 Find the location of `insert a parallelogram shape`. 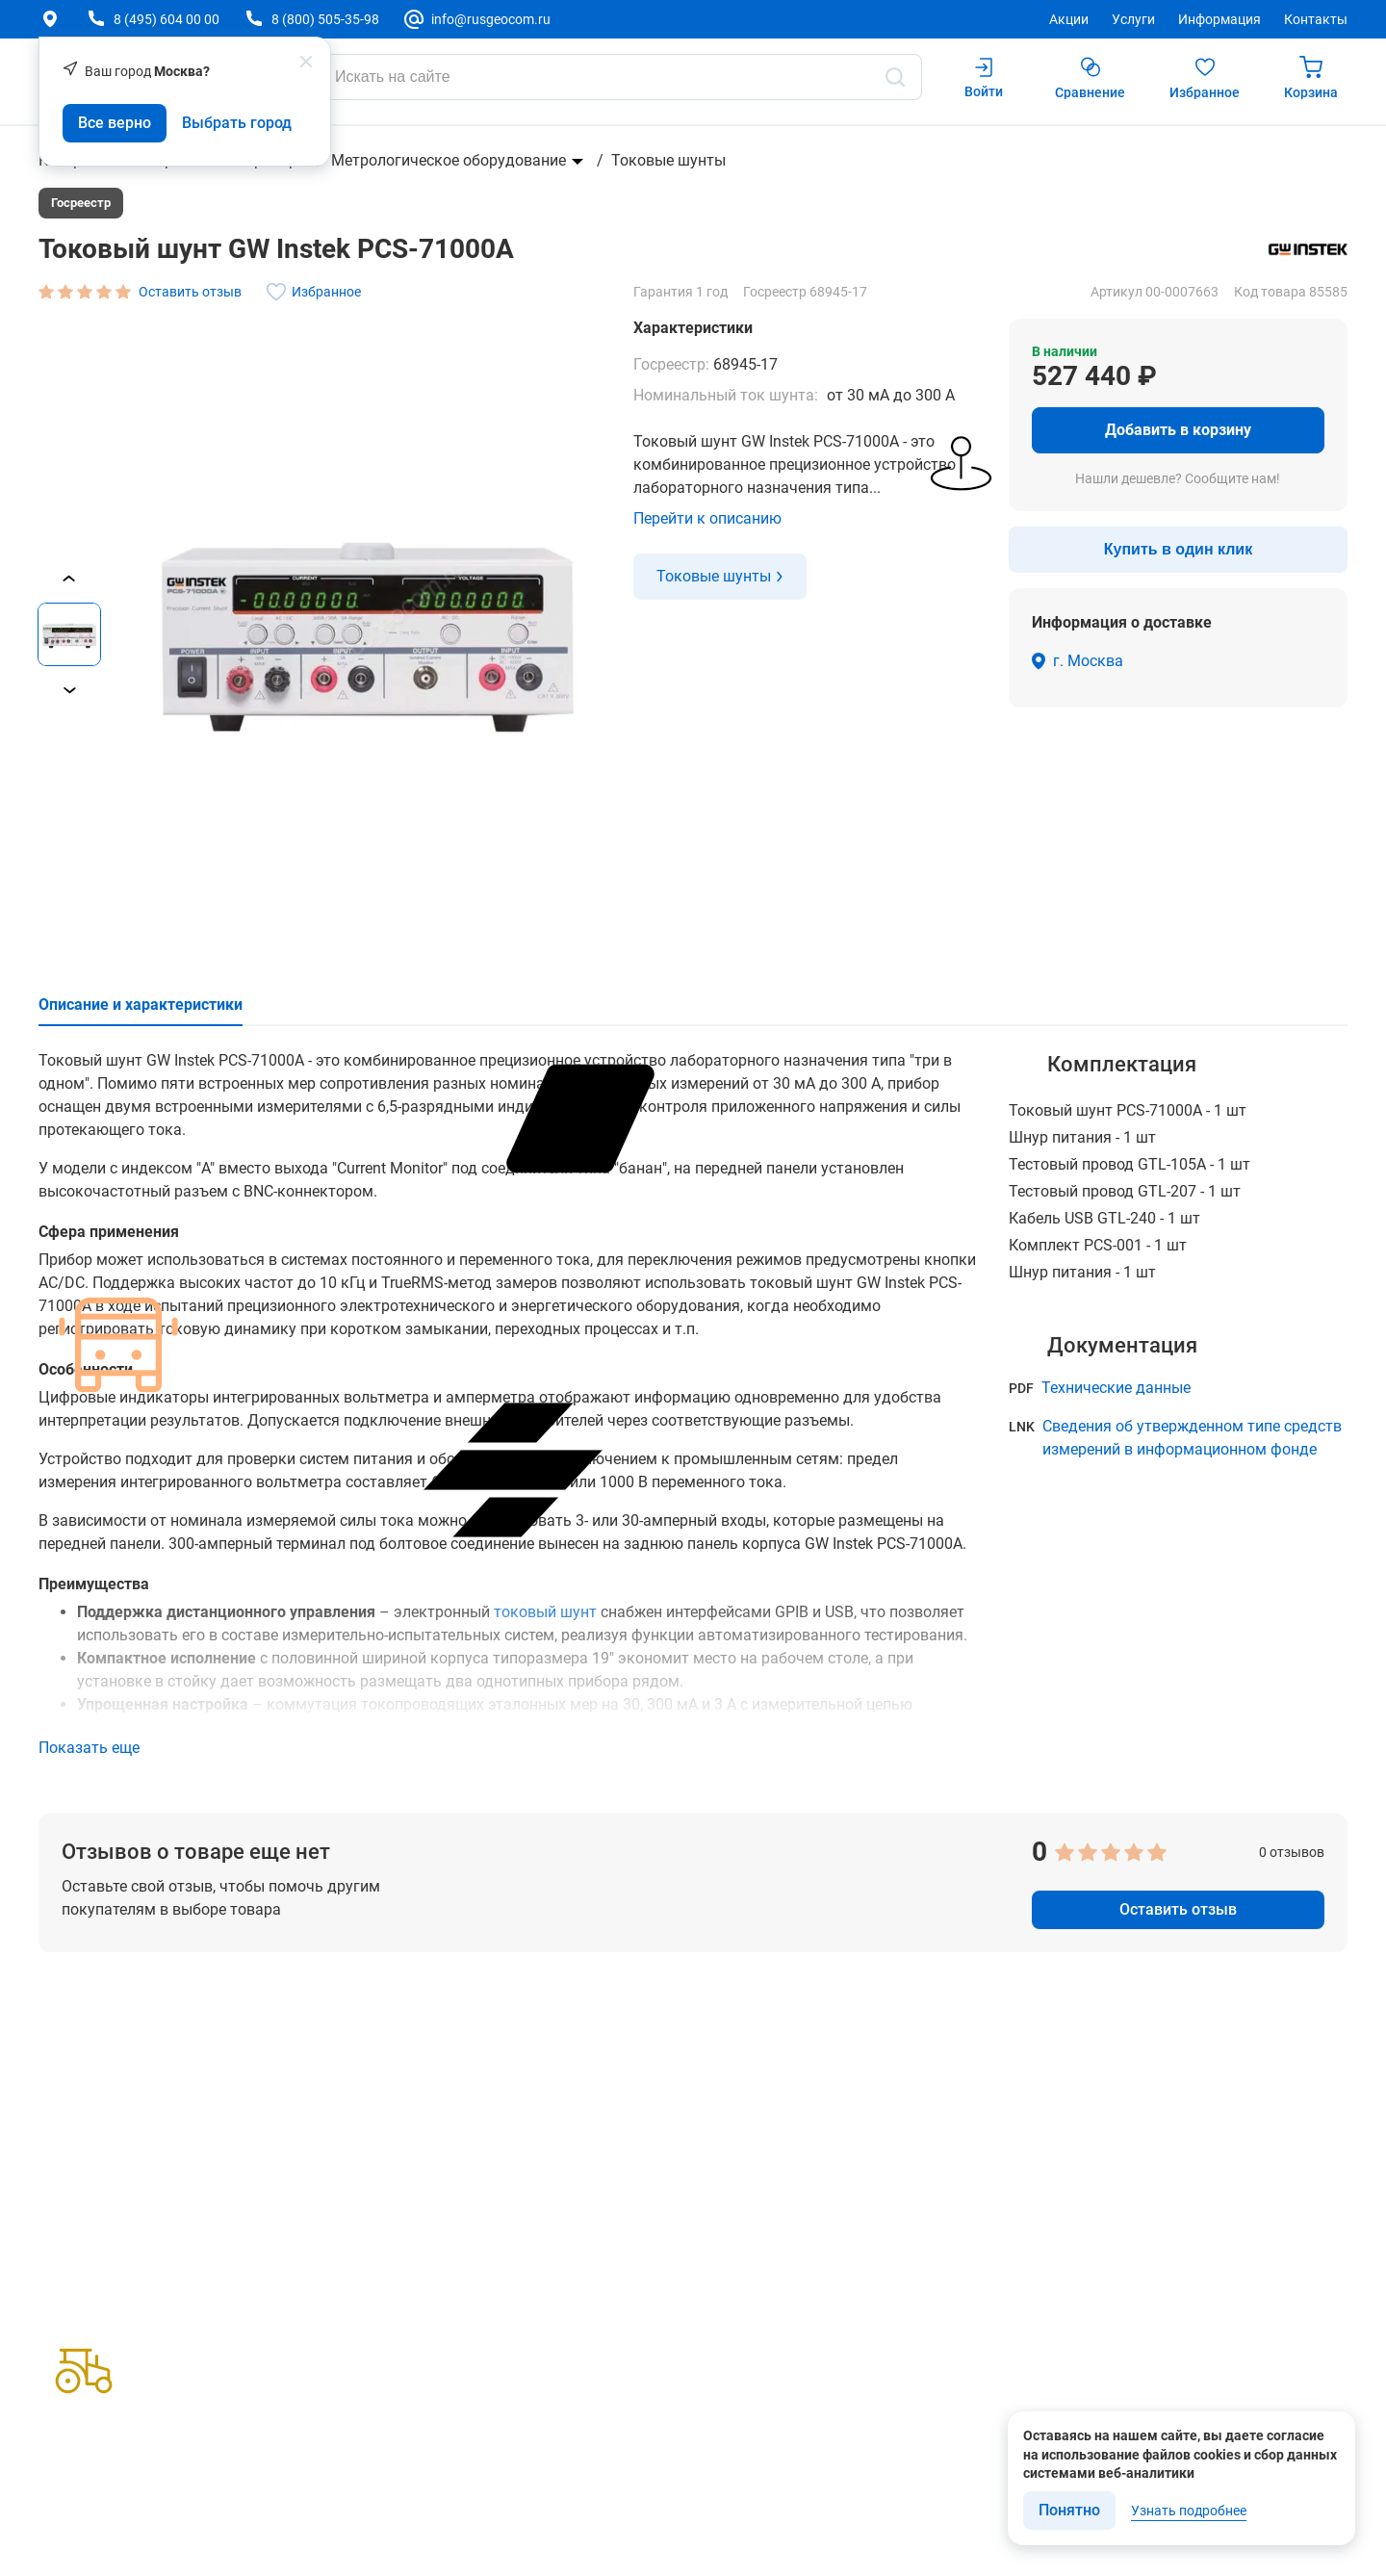

insert a parallelogram shape is located at coordinates (580, 1119).